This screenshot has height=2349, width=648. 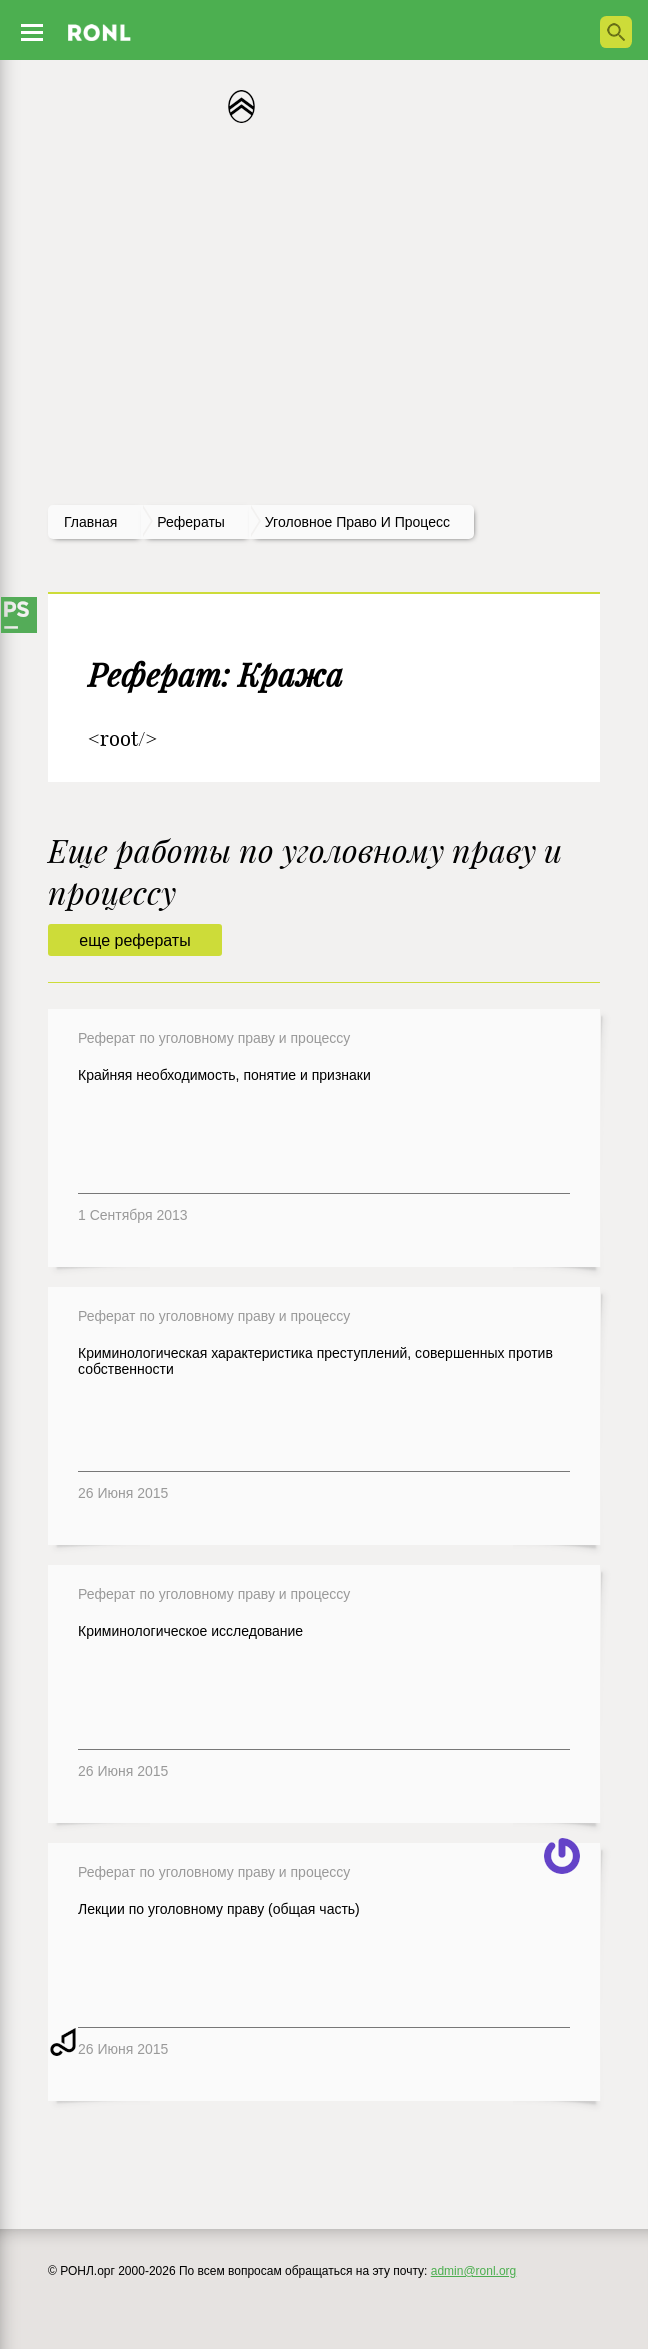 What do you see at coordinates (562, 1856) in the screenshot?
I see `link to gravatar profile settings` at bounding box center [562, 1856].